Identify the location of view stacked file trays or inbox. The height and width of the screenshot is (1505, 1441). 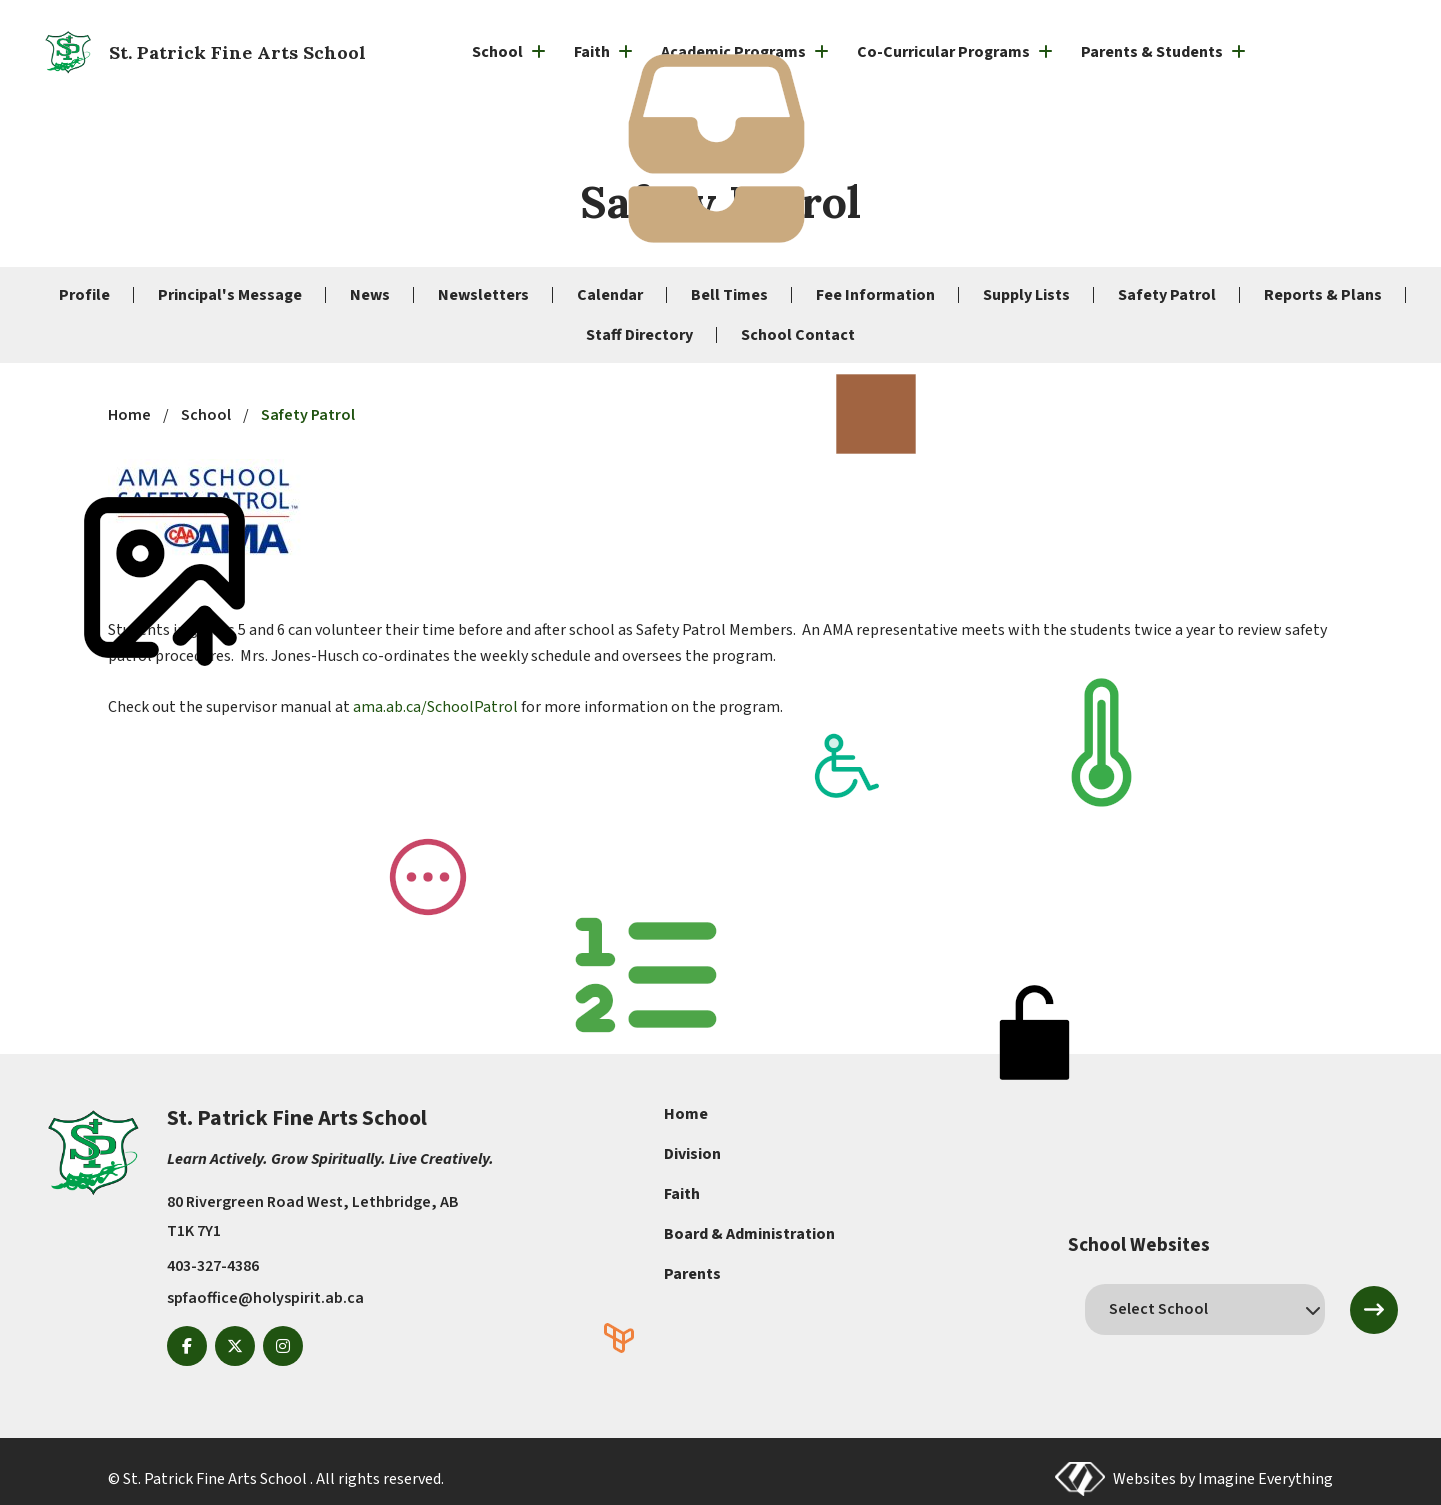
(716, 148).